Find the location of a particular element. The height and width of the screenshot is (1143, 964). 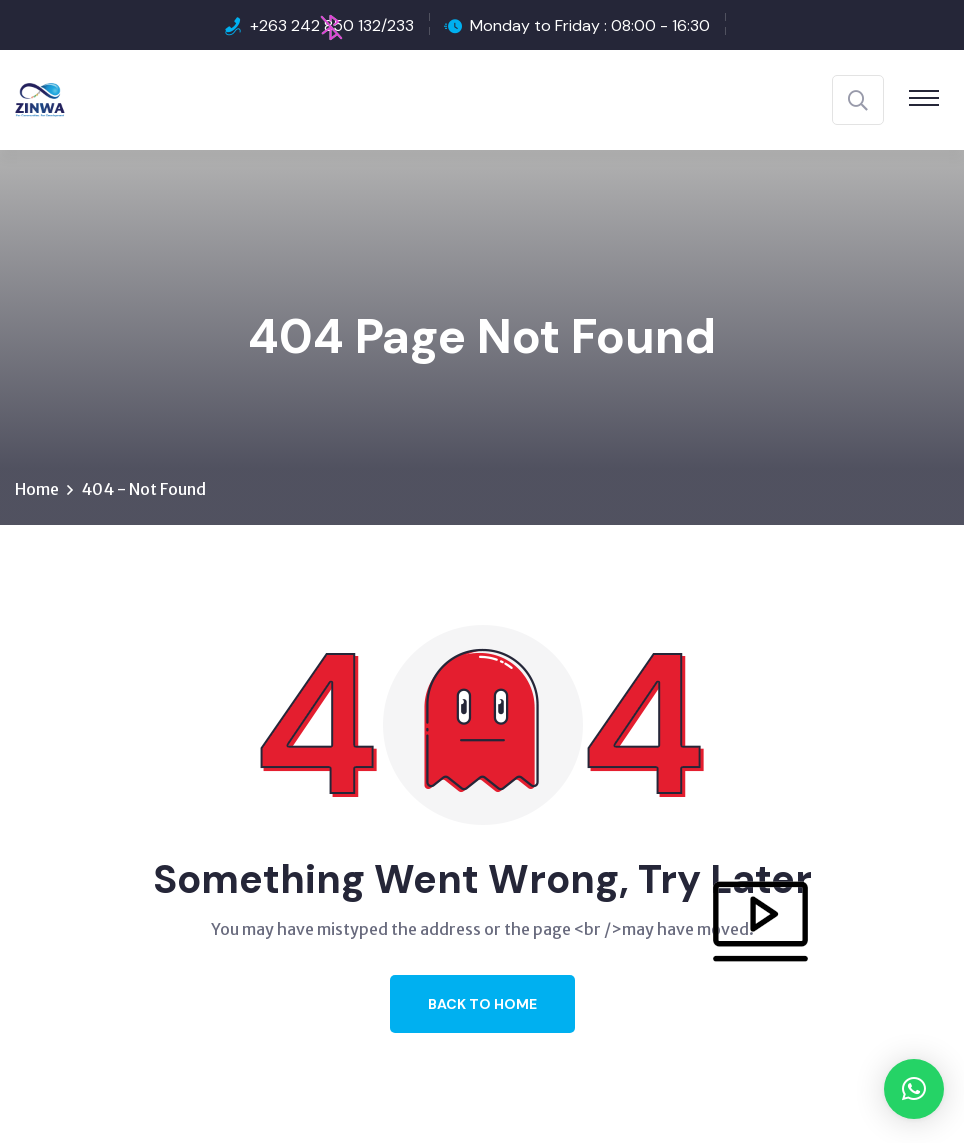

play or watch a video is located at coordinates (760, 921).